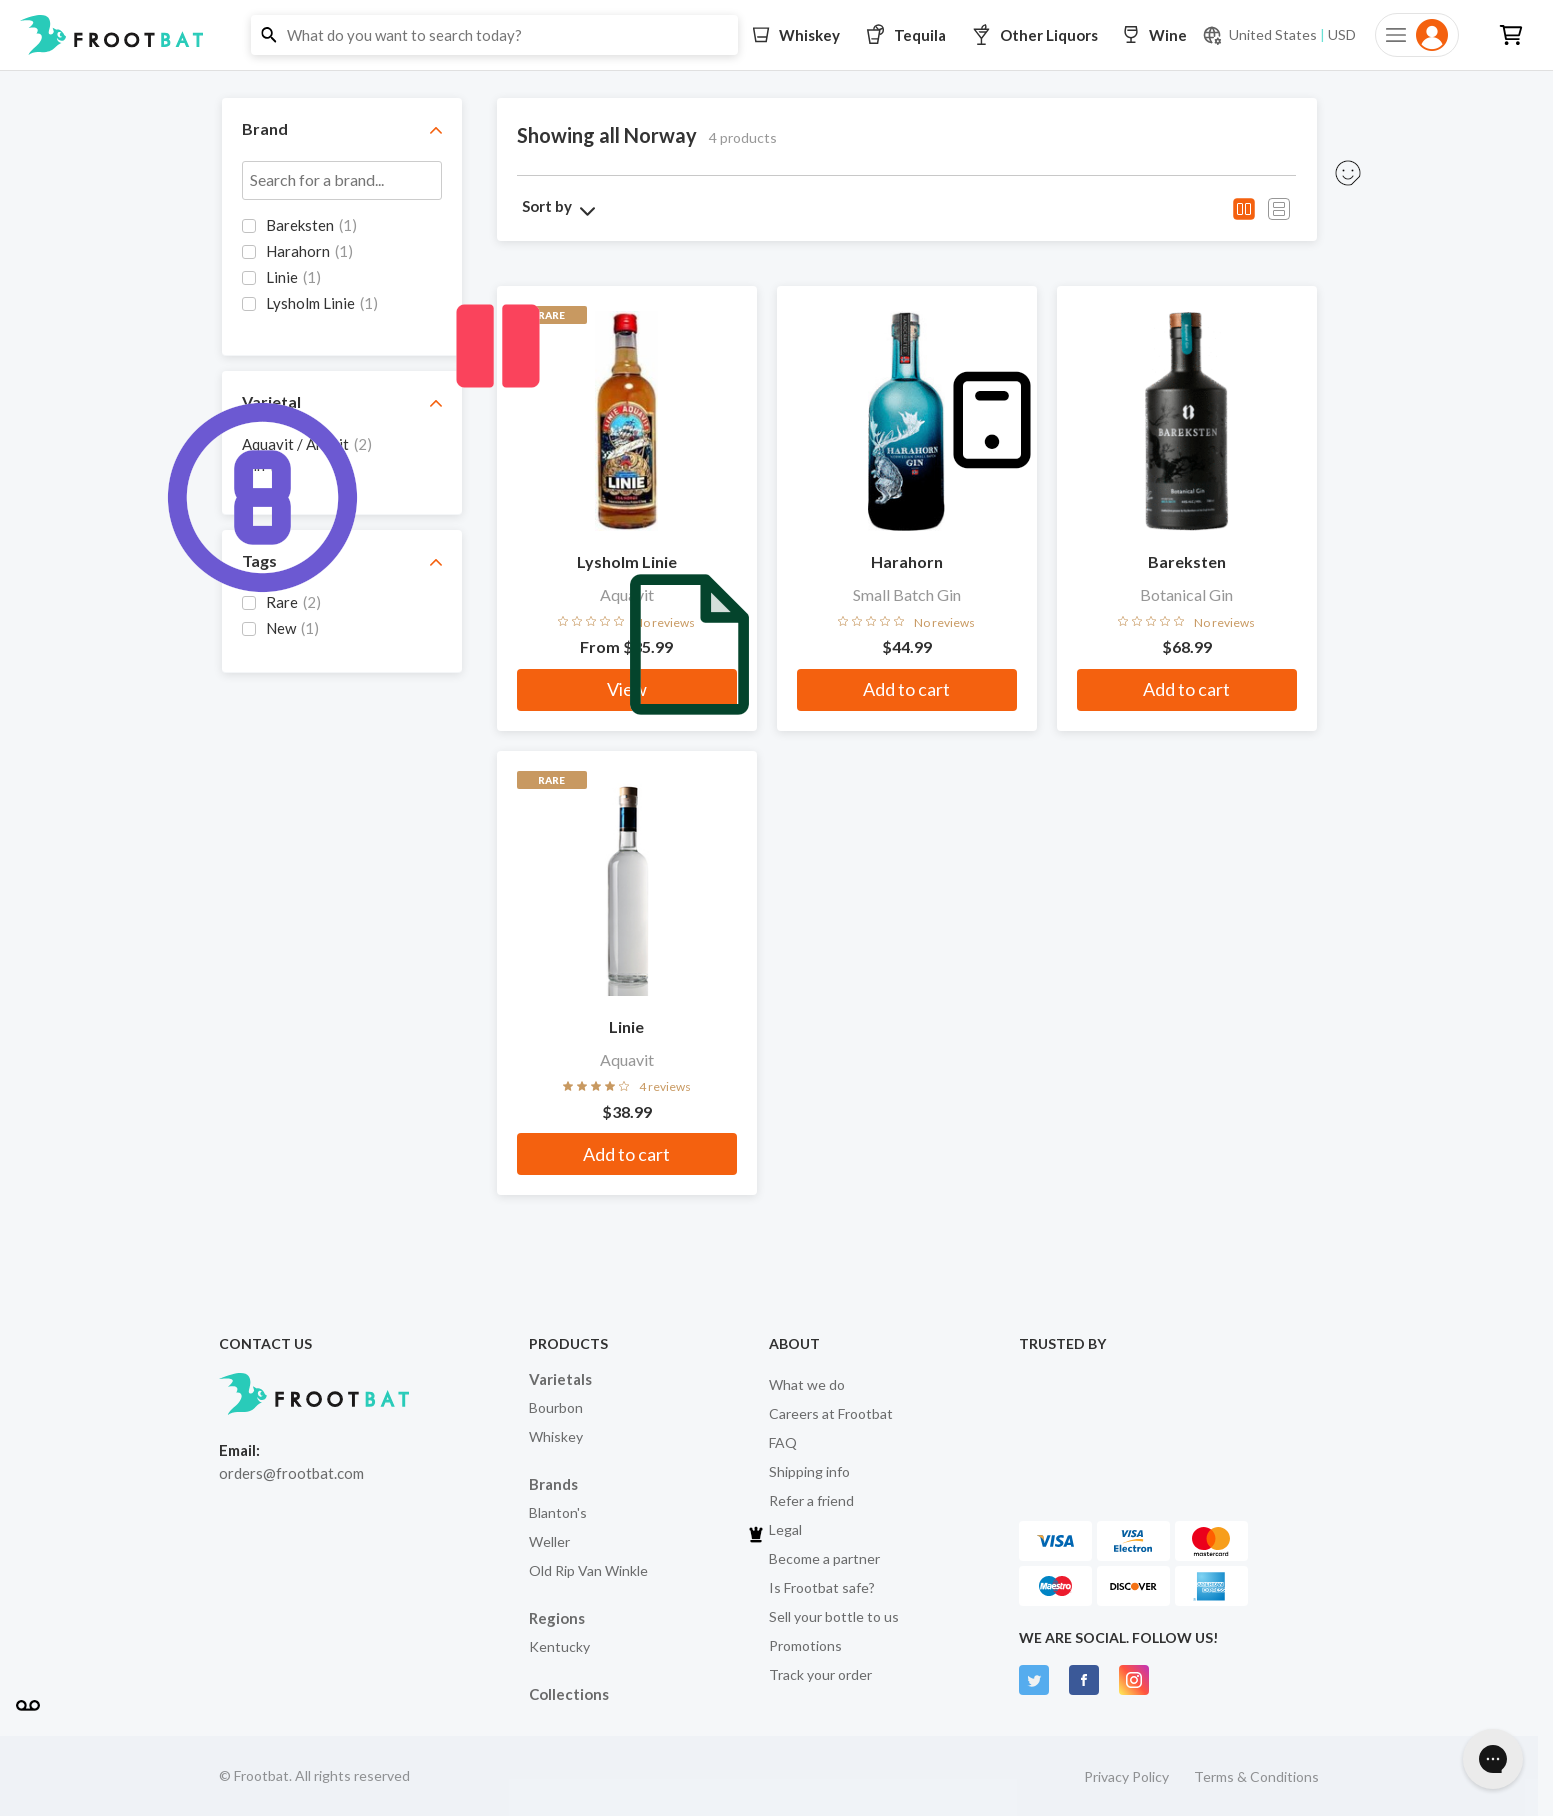  I want to click on select queen piece in chess game, so click(756, 1535).